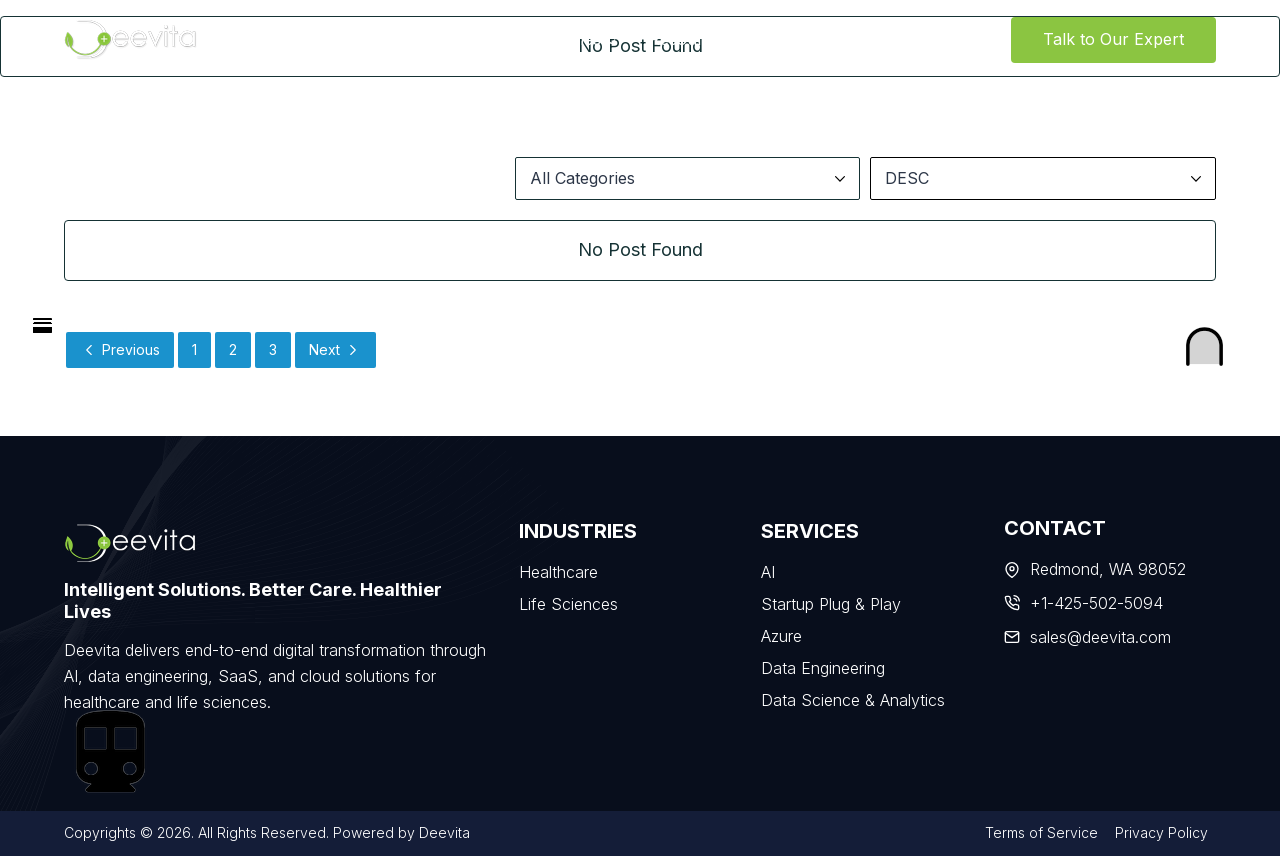  I want to click on get public transit directions, so click(110, 753).